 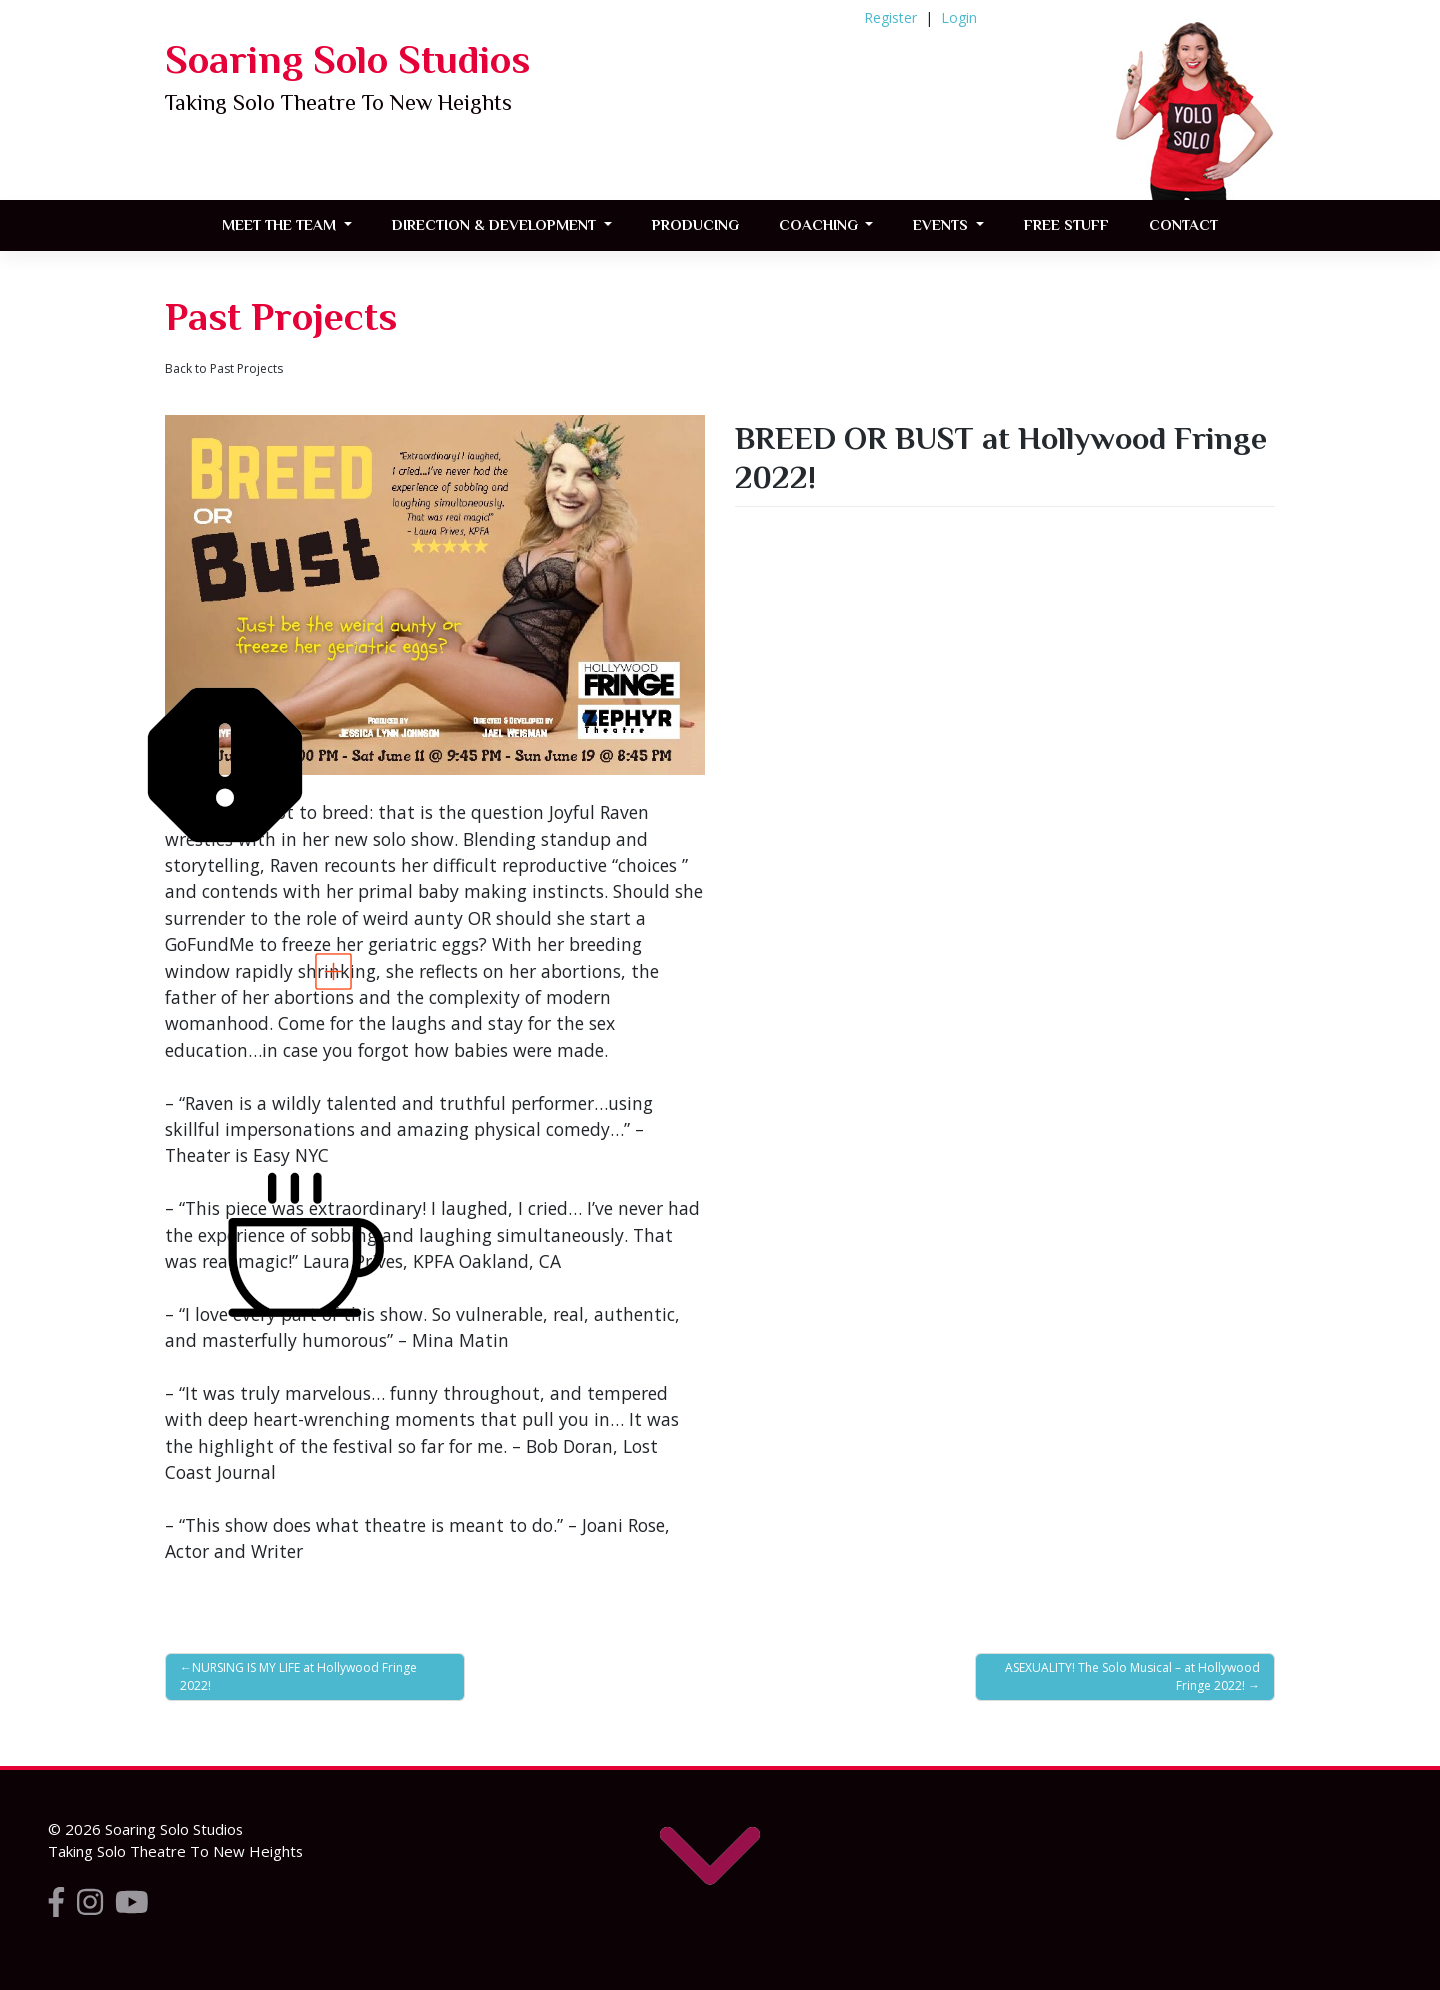 I want to click on expand a dropdown menu or collapsible section, so click(x=710, y=1857).